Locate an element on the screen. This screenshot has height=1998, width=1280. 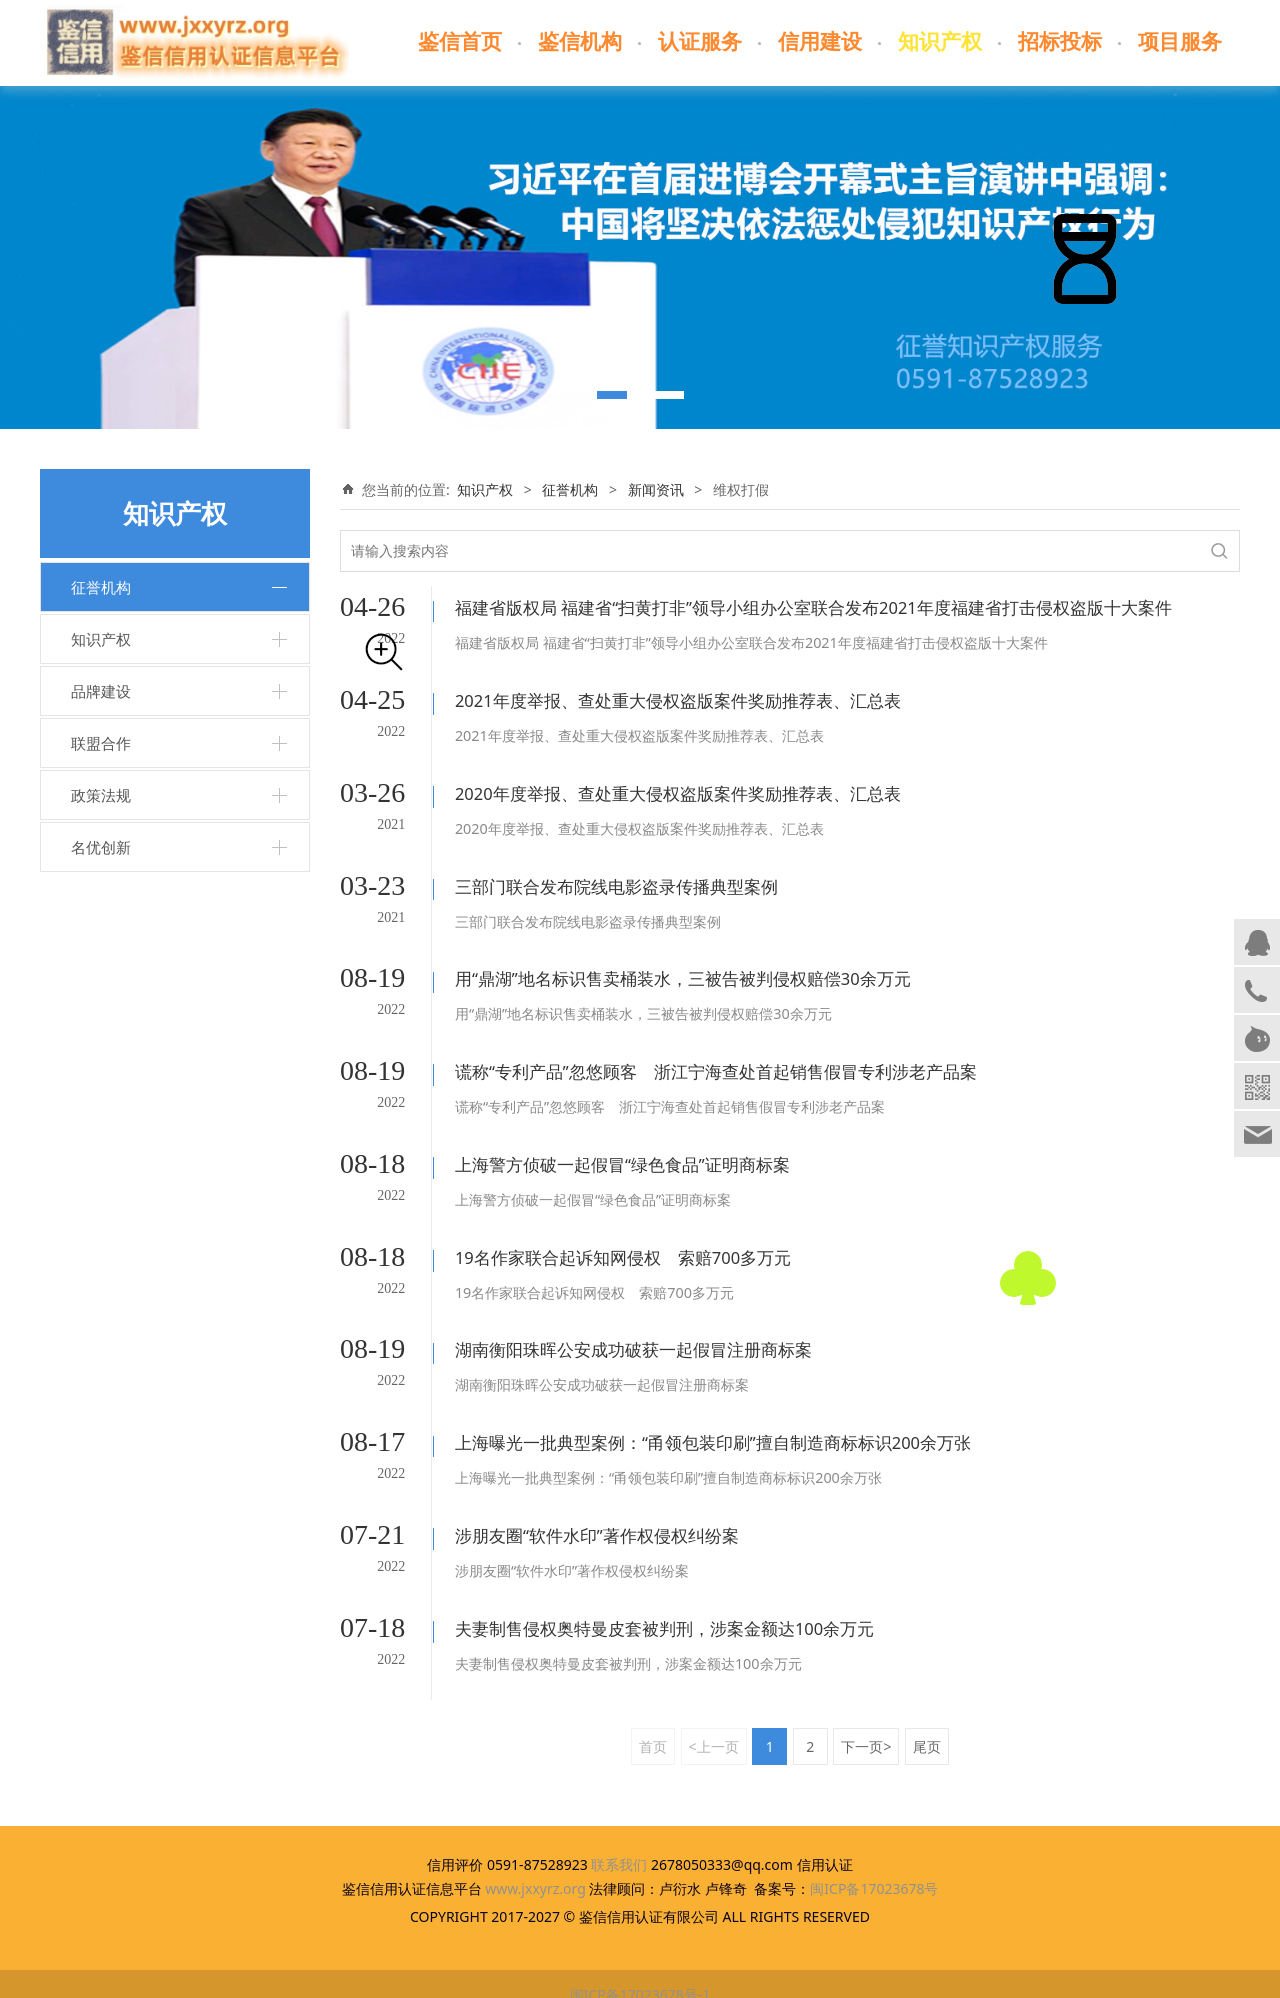
zoom in on content is located at coordinates (384, 652).